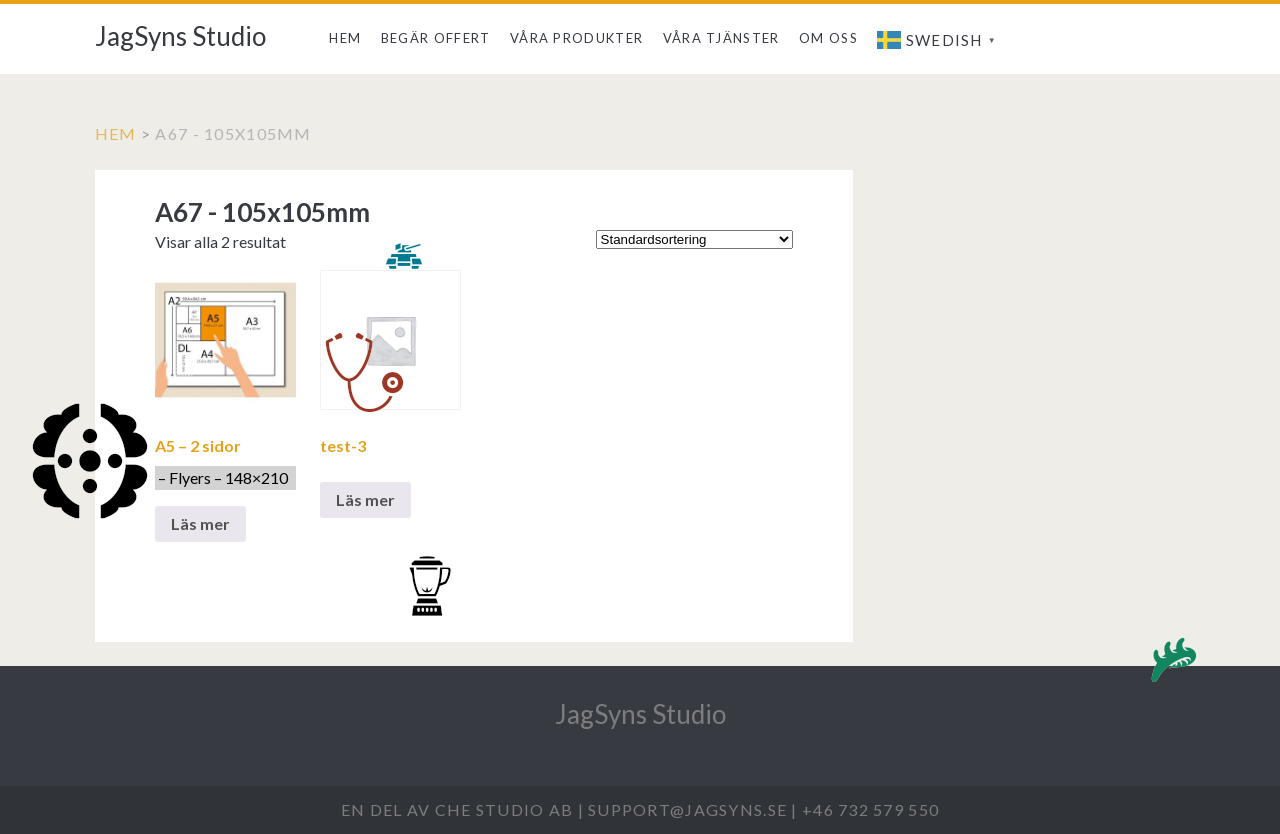 The height and width of the screenshot is (834, 1280). What do you see at coordinates (404, 256) in the screenshot?
I see `select tank unit in strategy game` at bounding box center [404, 256].